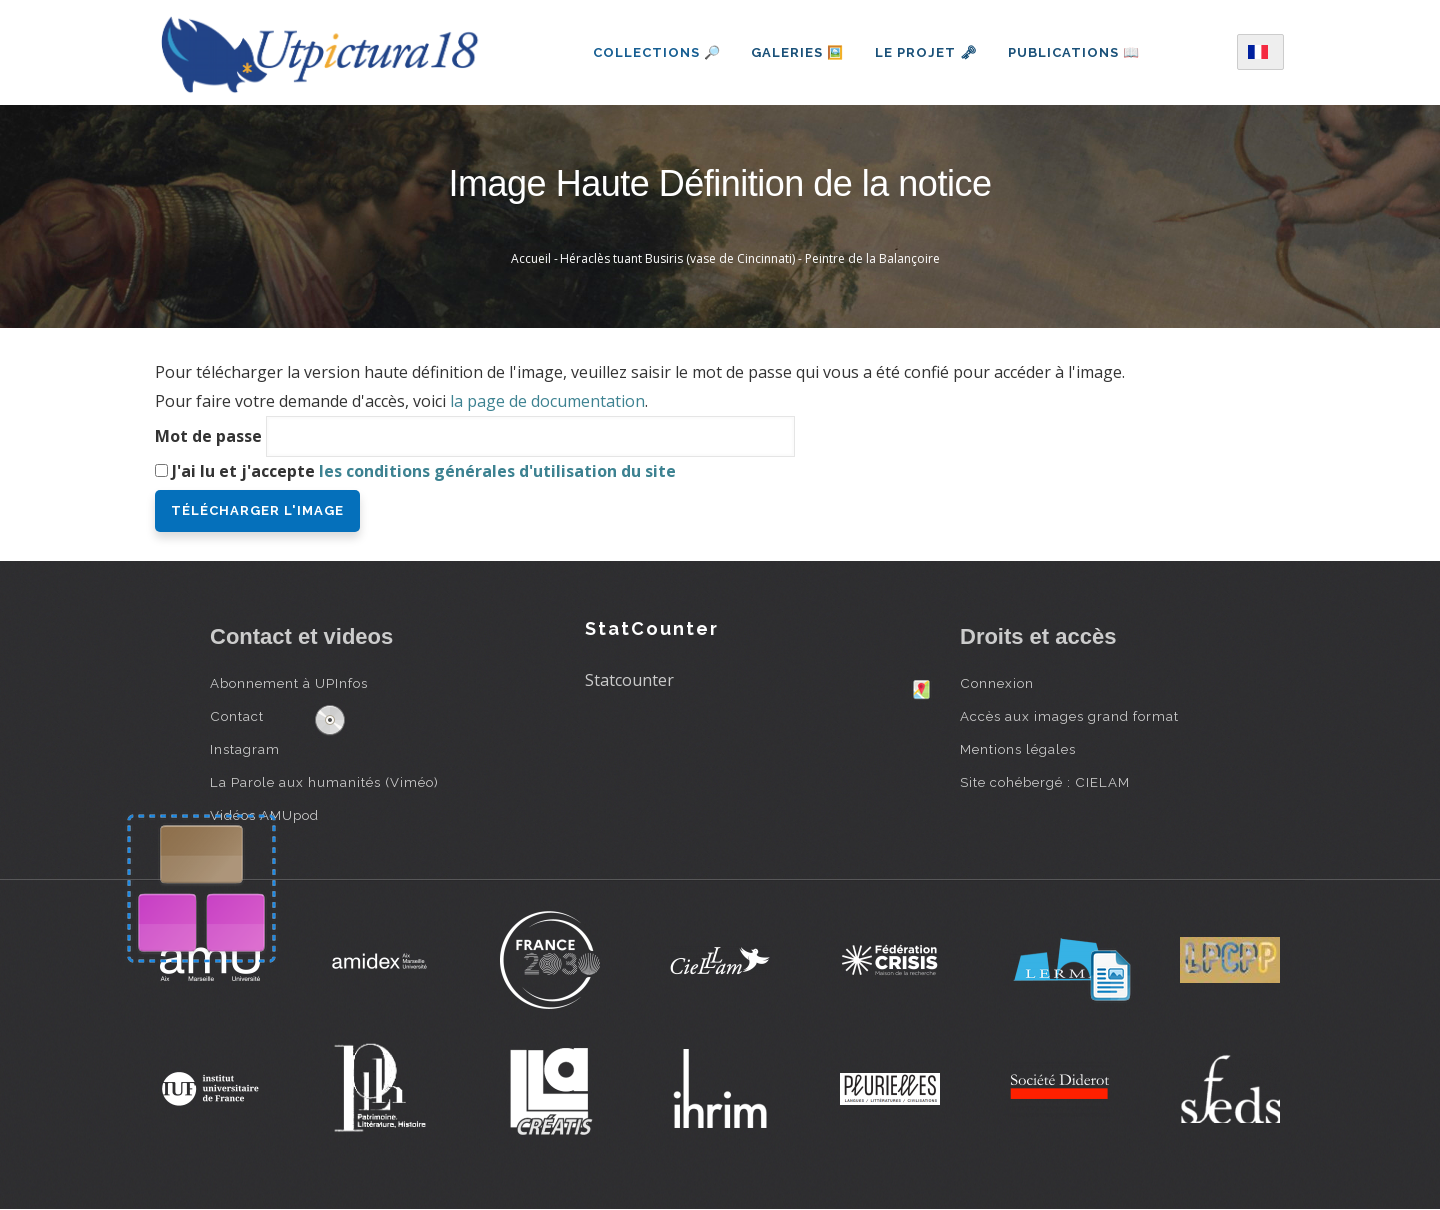 Image resolution: width=1440 pixels, height=1210 pixels. Describe the element at coordinates (330, 720) in the screenshot. I see `unmount or eject a DVD disc` at that location.